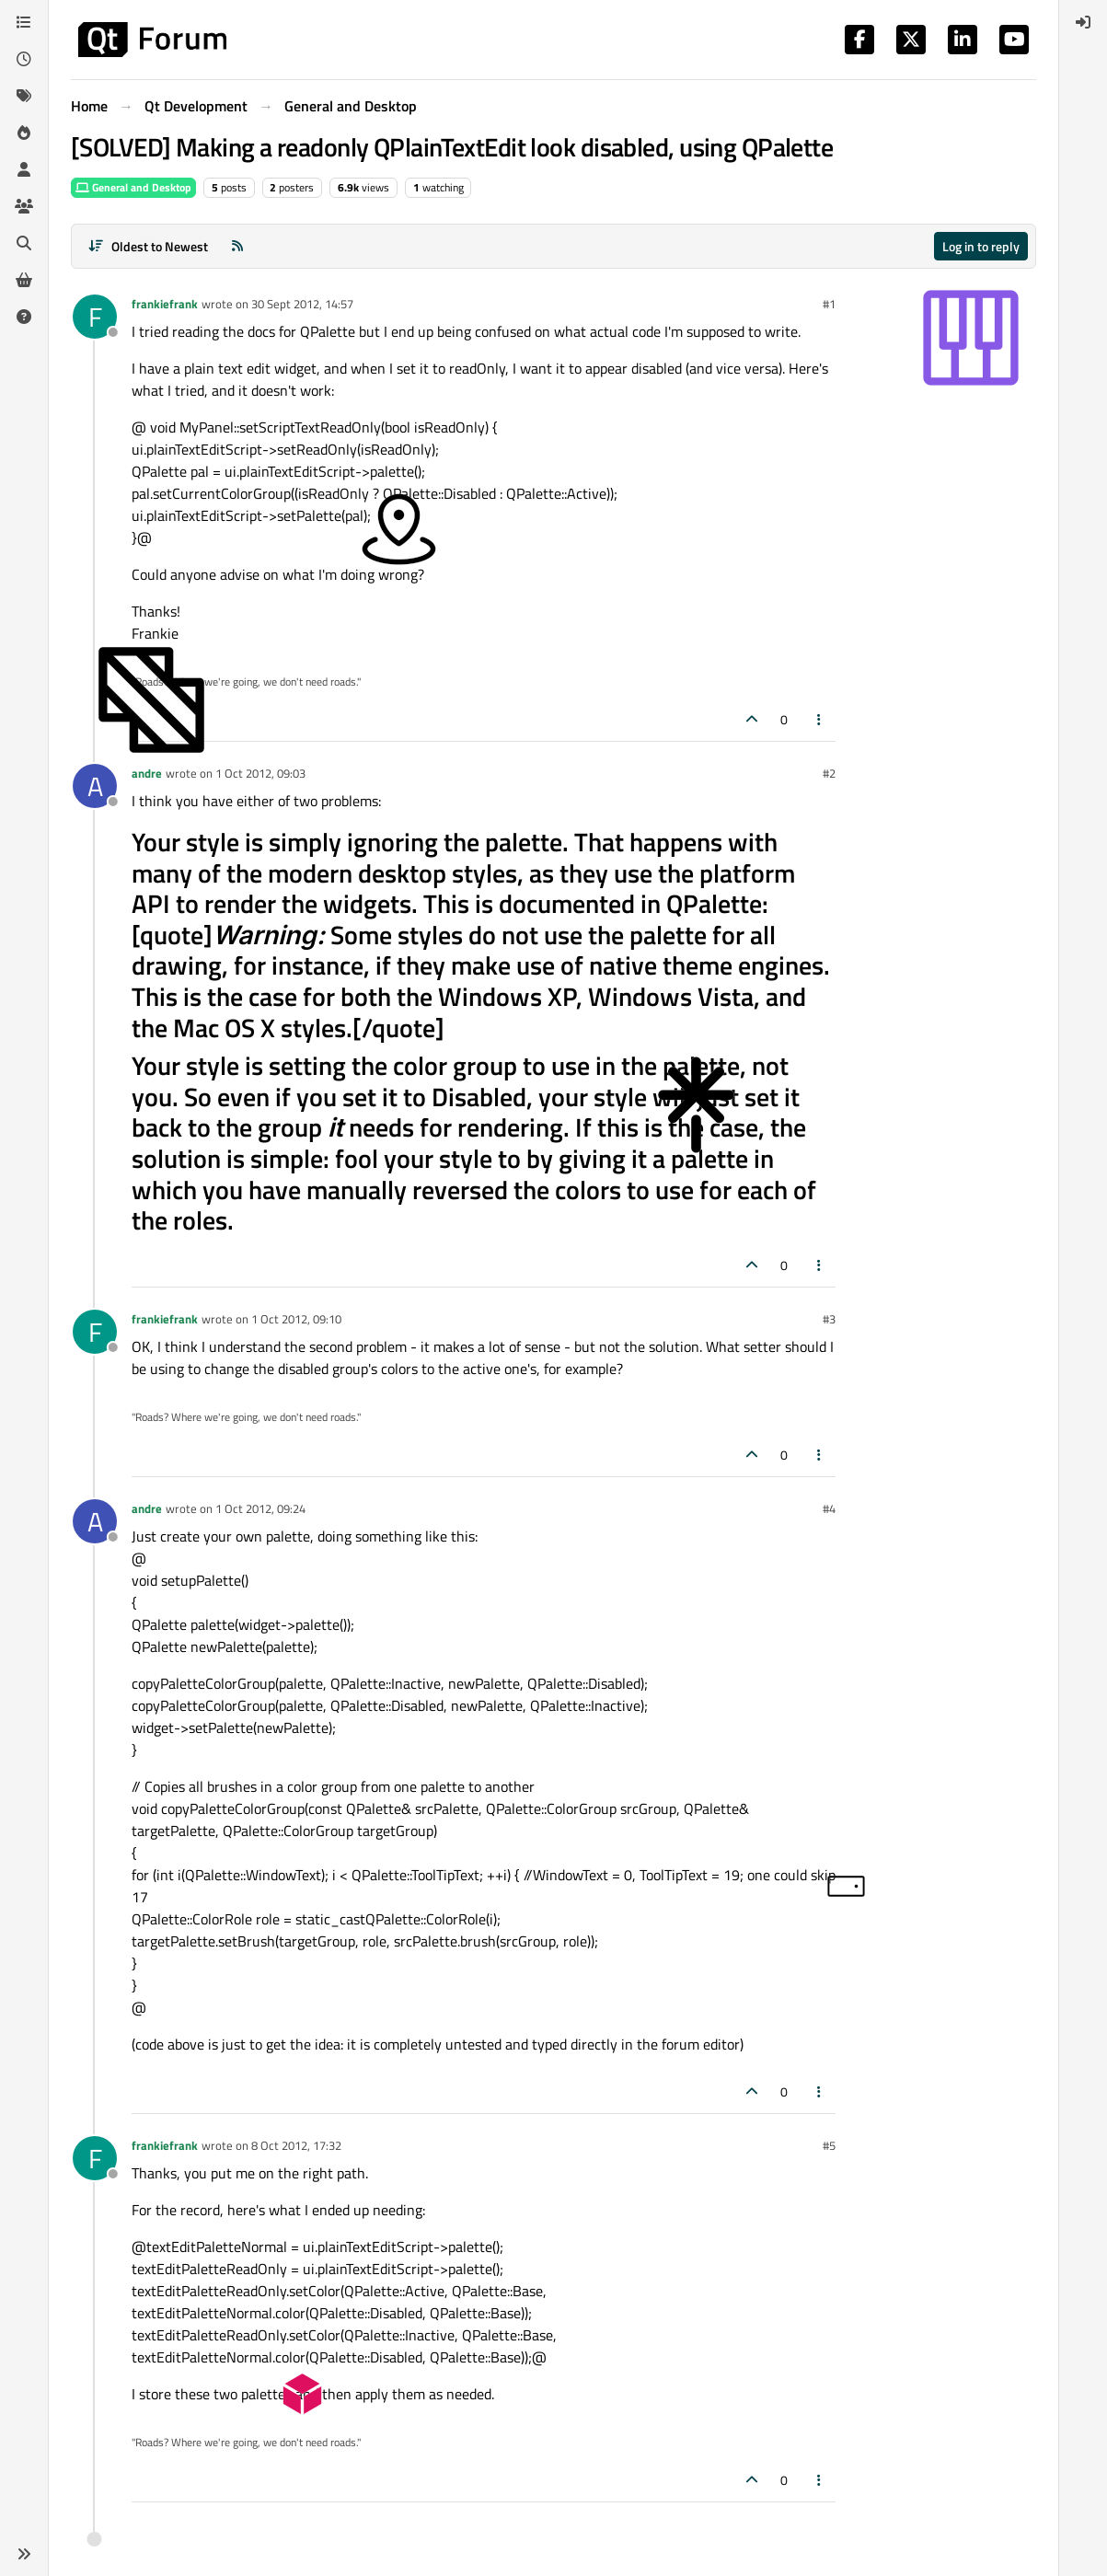  What do you see at coordinates (302, 2394) in the screenshot?
I see `view 3D model or object` at bounding box center [302, 2394].